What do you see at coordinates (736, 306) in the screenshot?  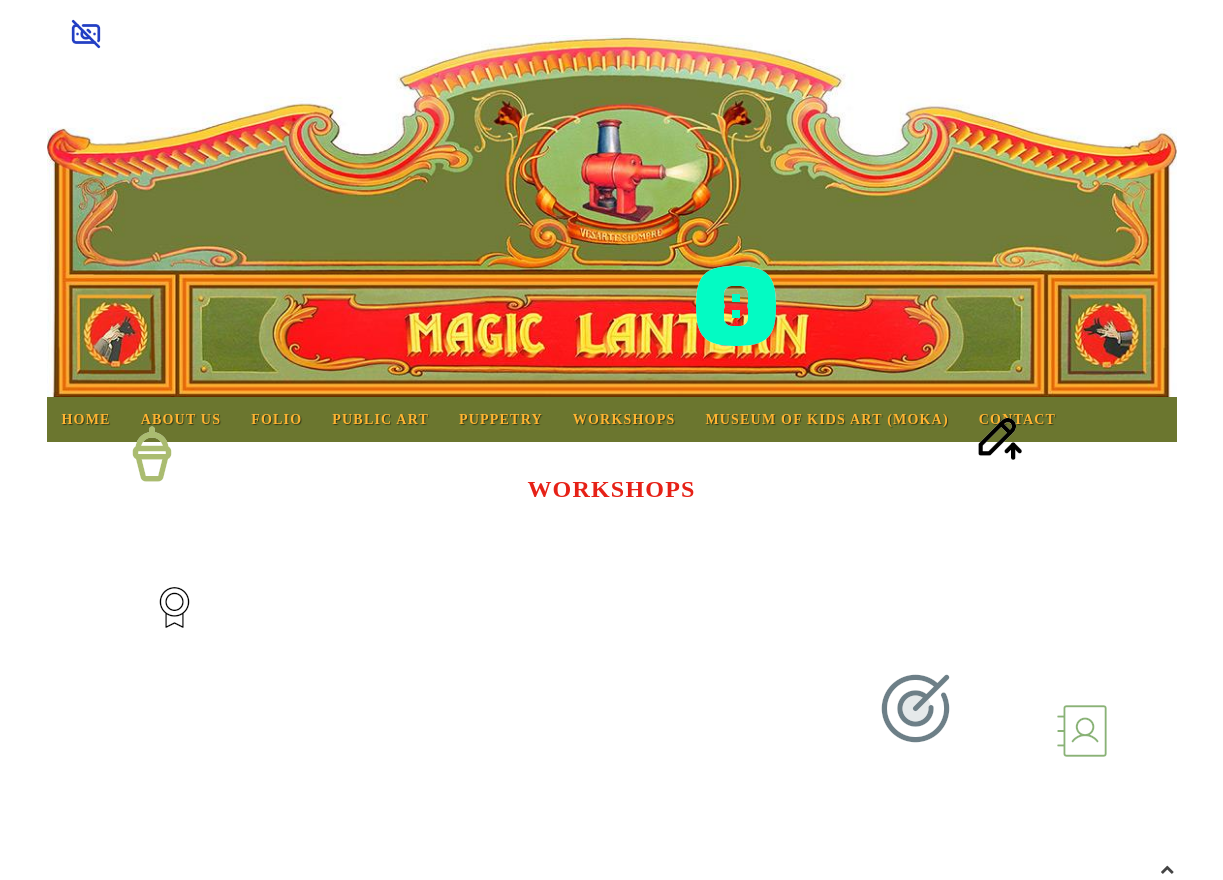 I see `indicates item number 8 in a list or sequence` at bounding box center [736, 306].